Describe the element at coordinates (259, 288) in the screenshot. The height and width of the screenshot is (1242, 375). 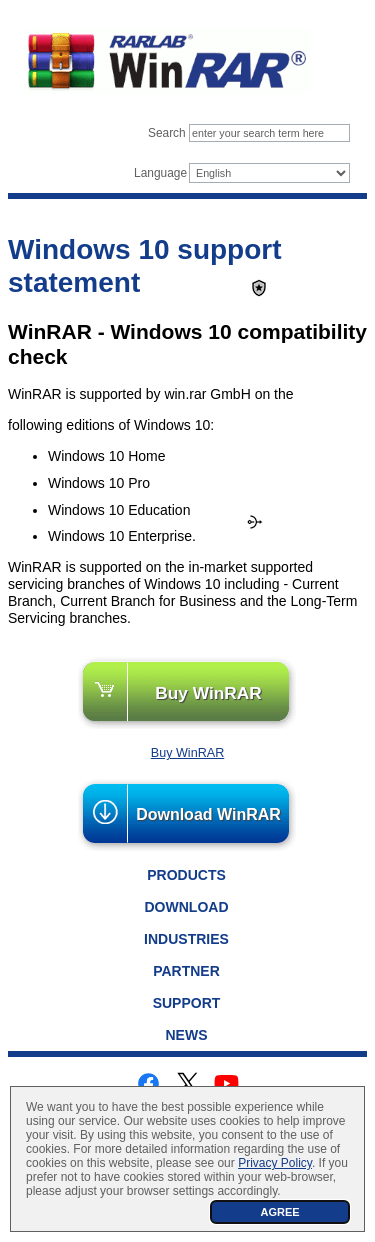
I see `access local police or emergency services` at that location.